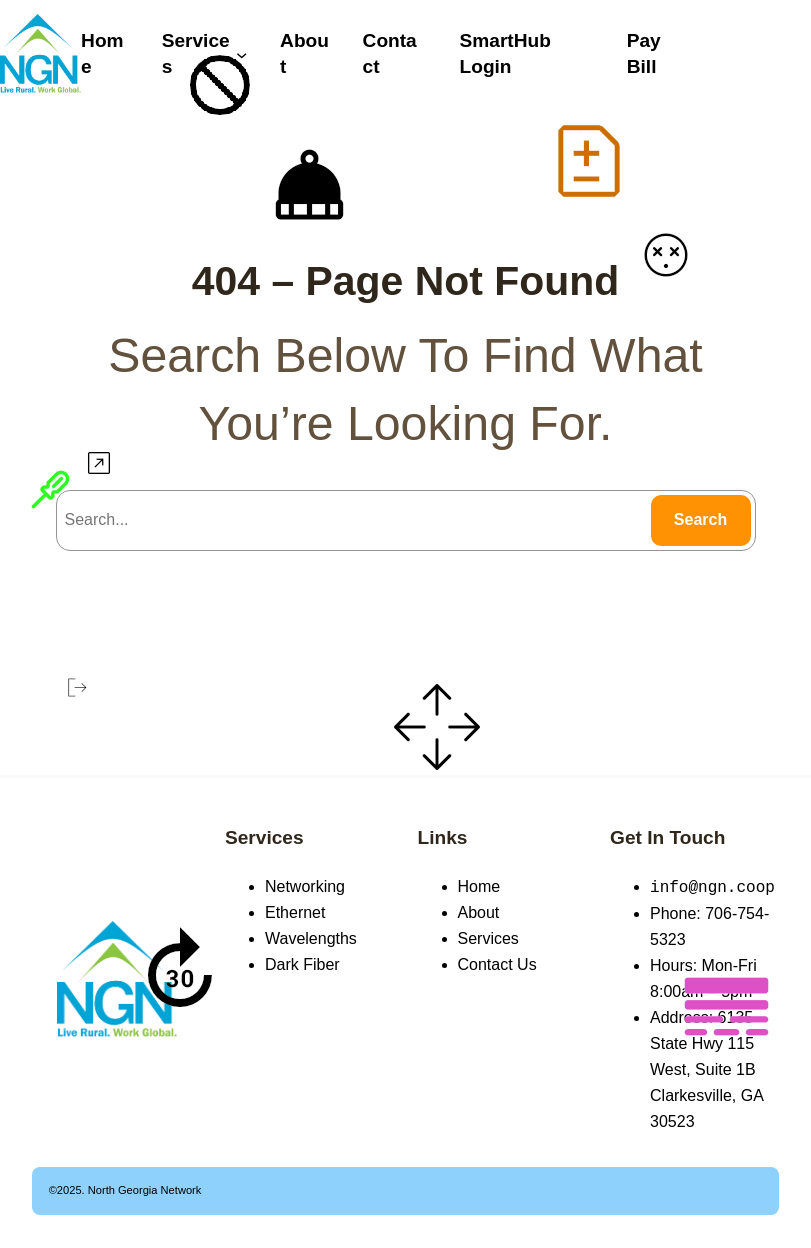 This screenshot has height=1248, width=811. I want to click on open link in new window, so click(99, 463).